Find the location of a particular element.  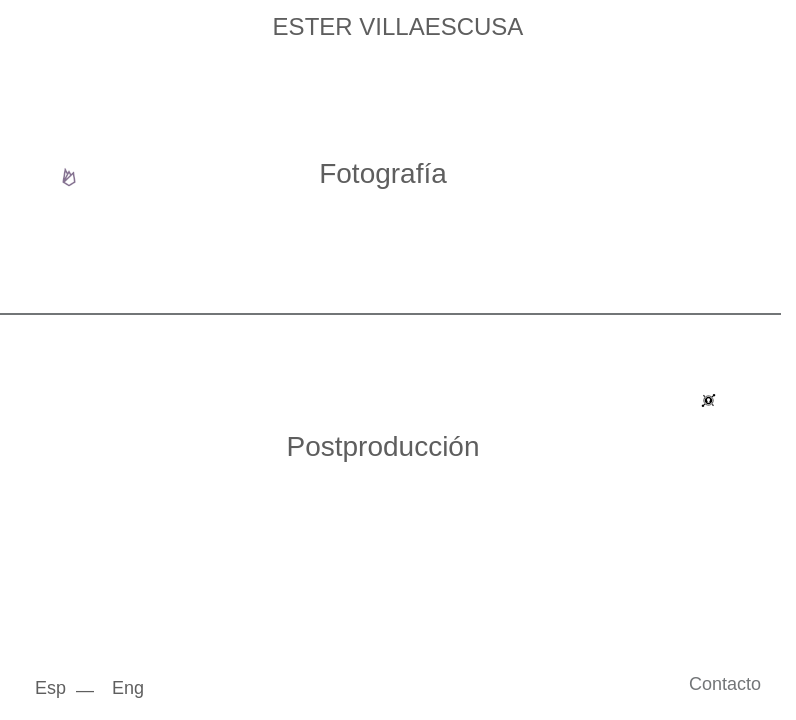

Firebase platform logo is located at coordinates (69, 177).